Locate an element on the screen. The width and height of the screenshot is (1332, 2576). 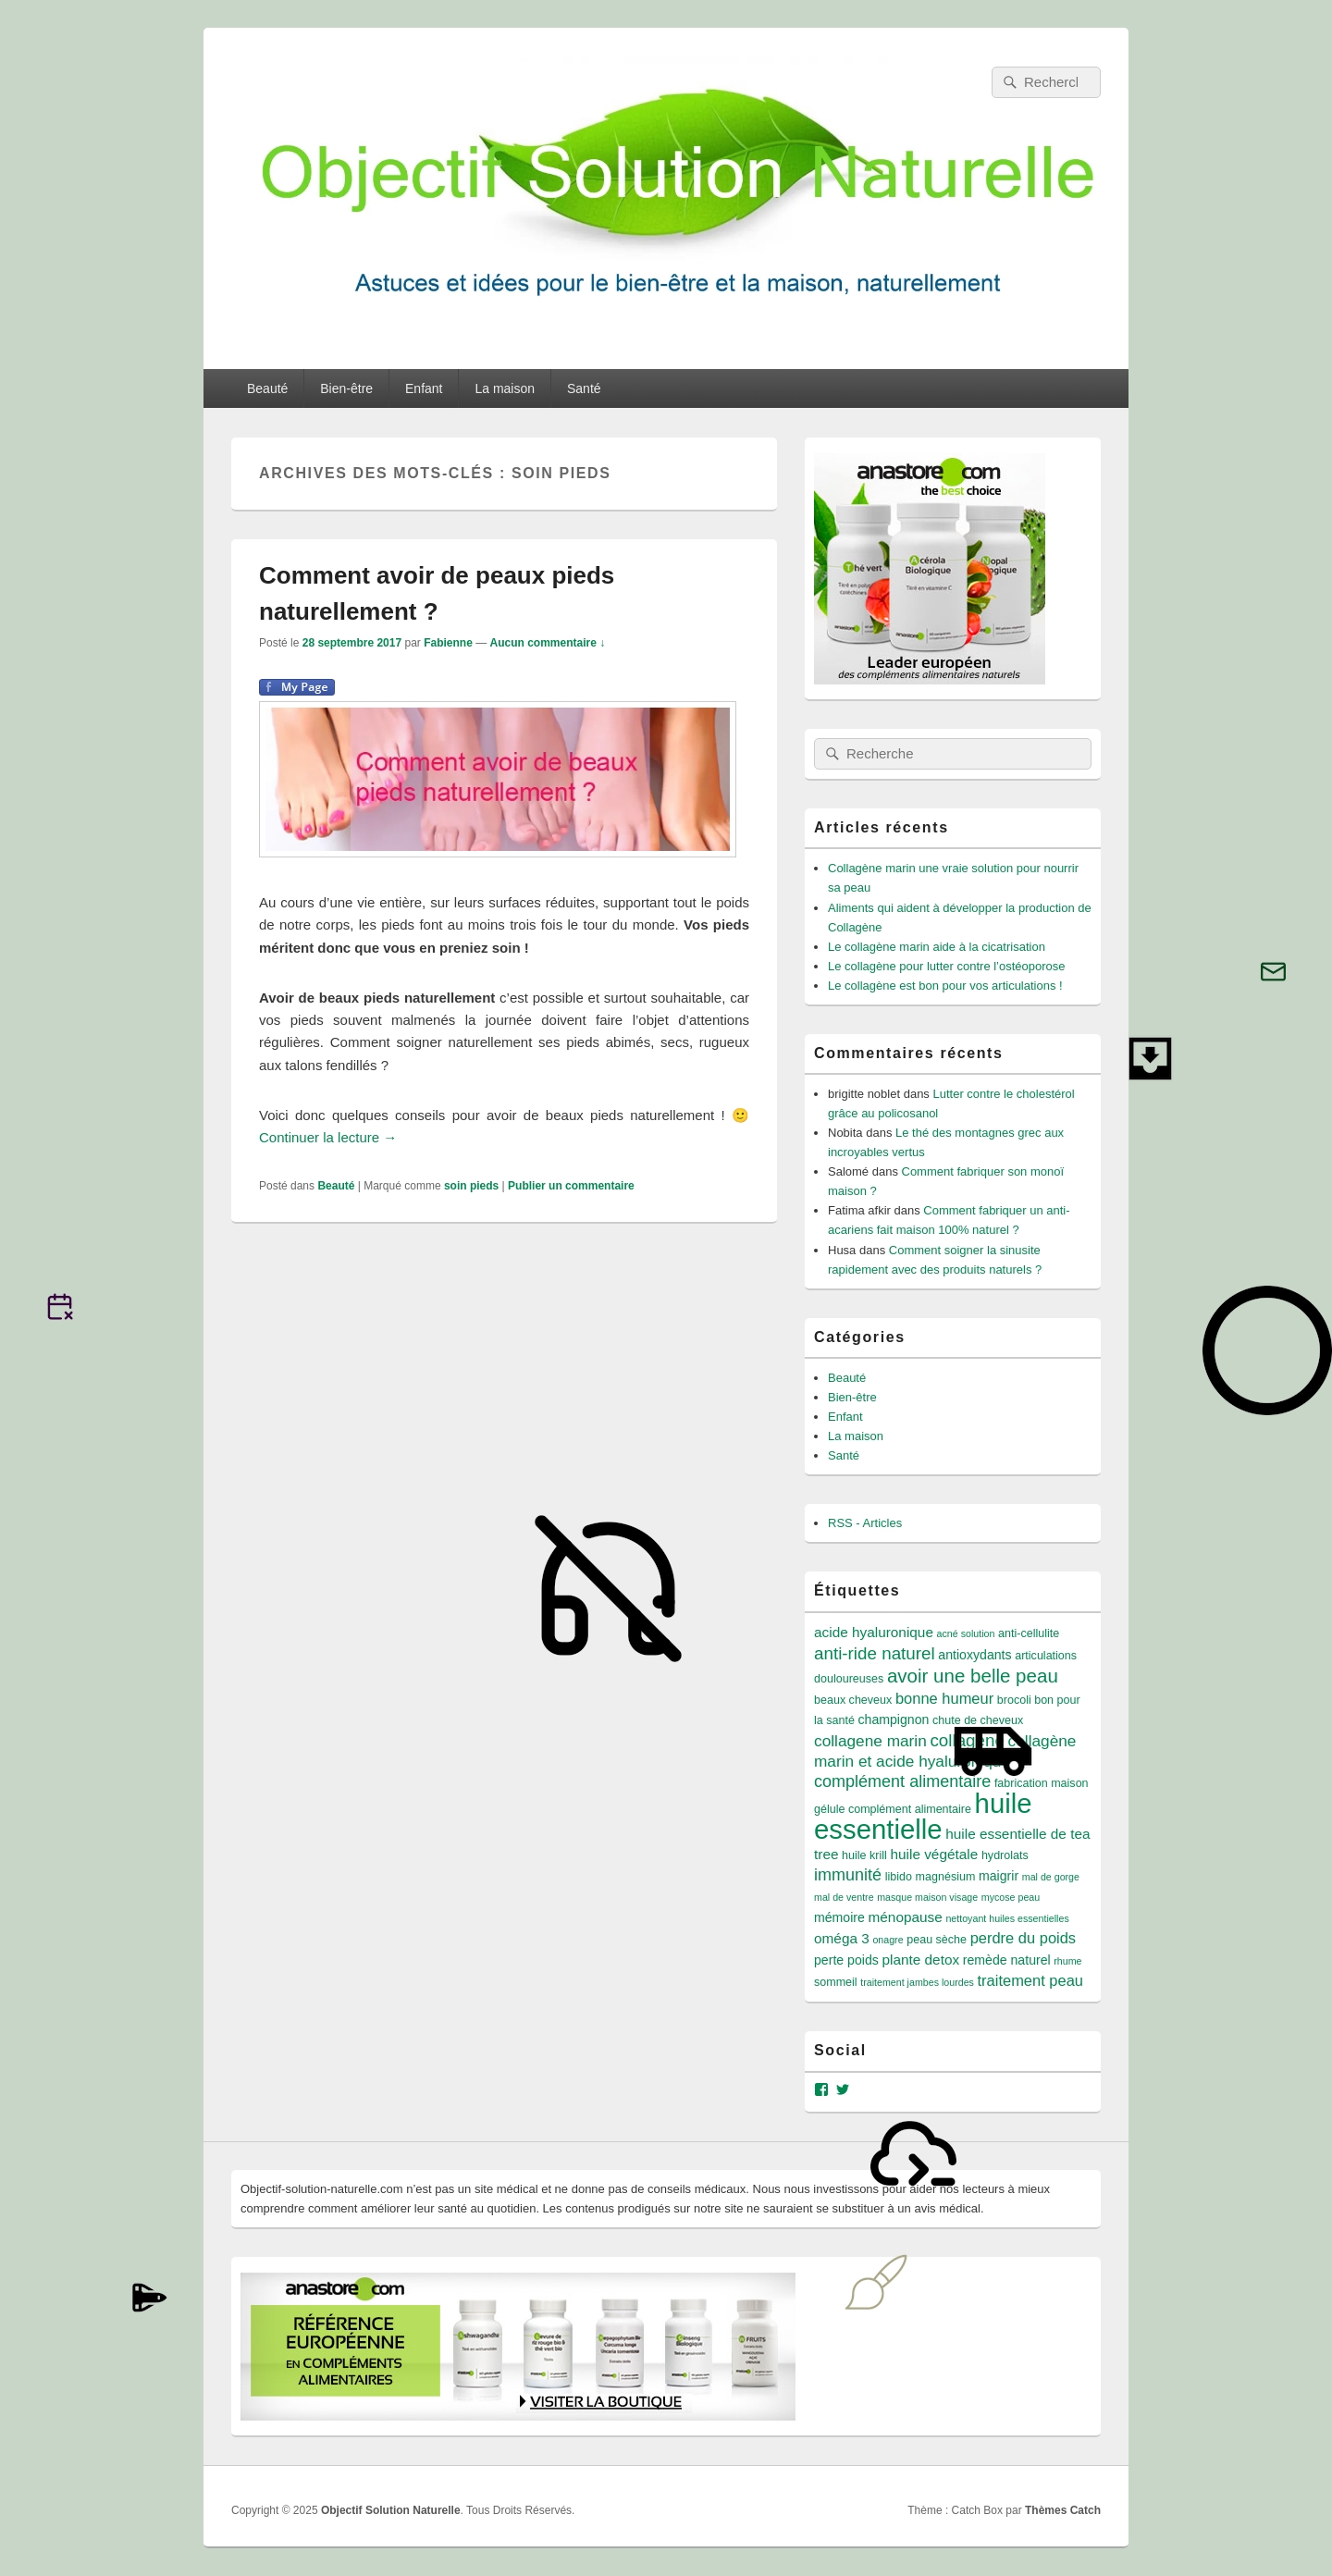
access airport shuttle services is located at coordinates (993, 1751).